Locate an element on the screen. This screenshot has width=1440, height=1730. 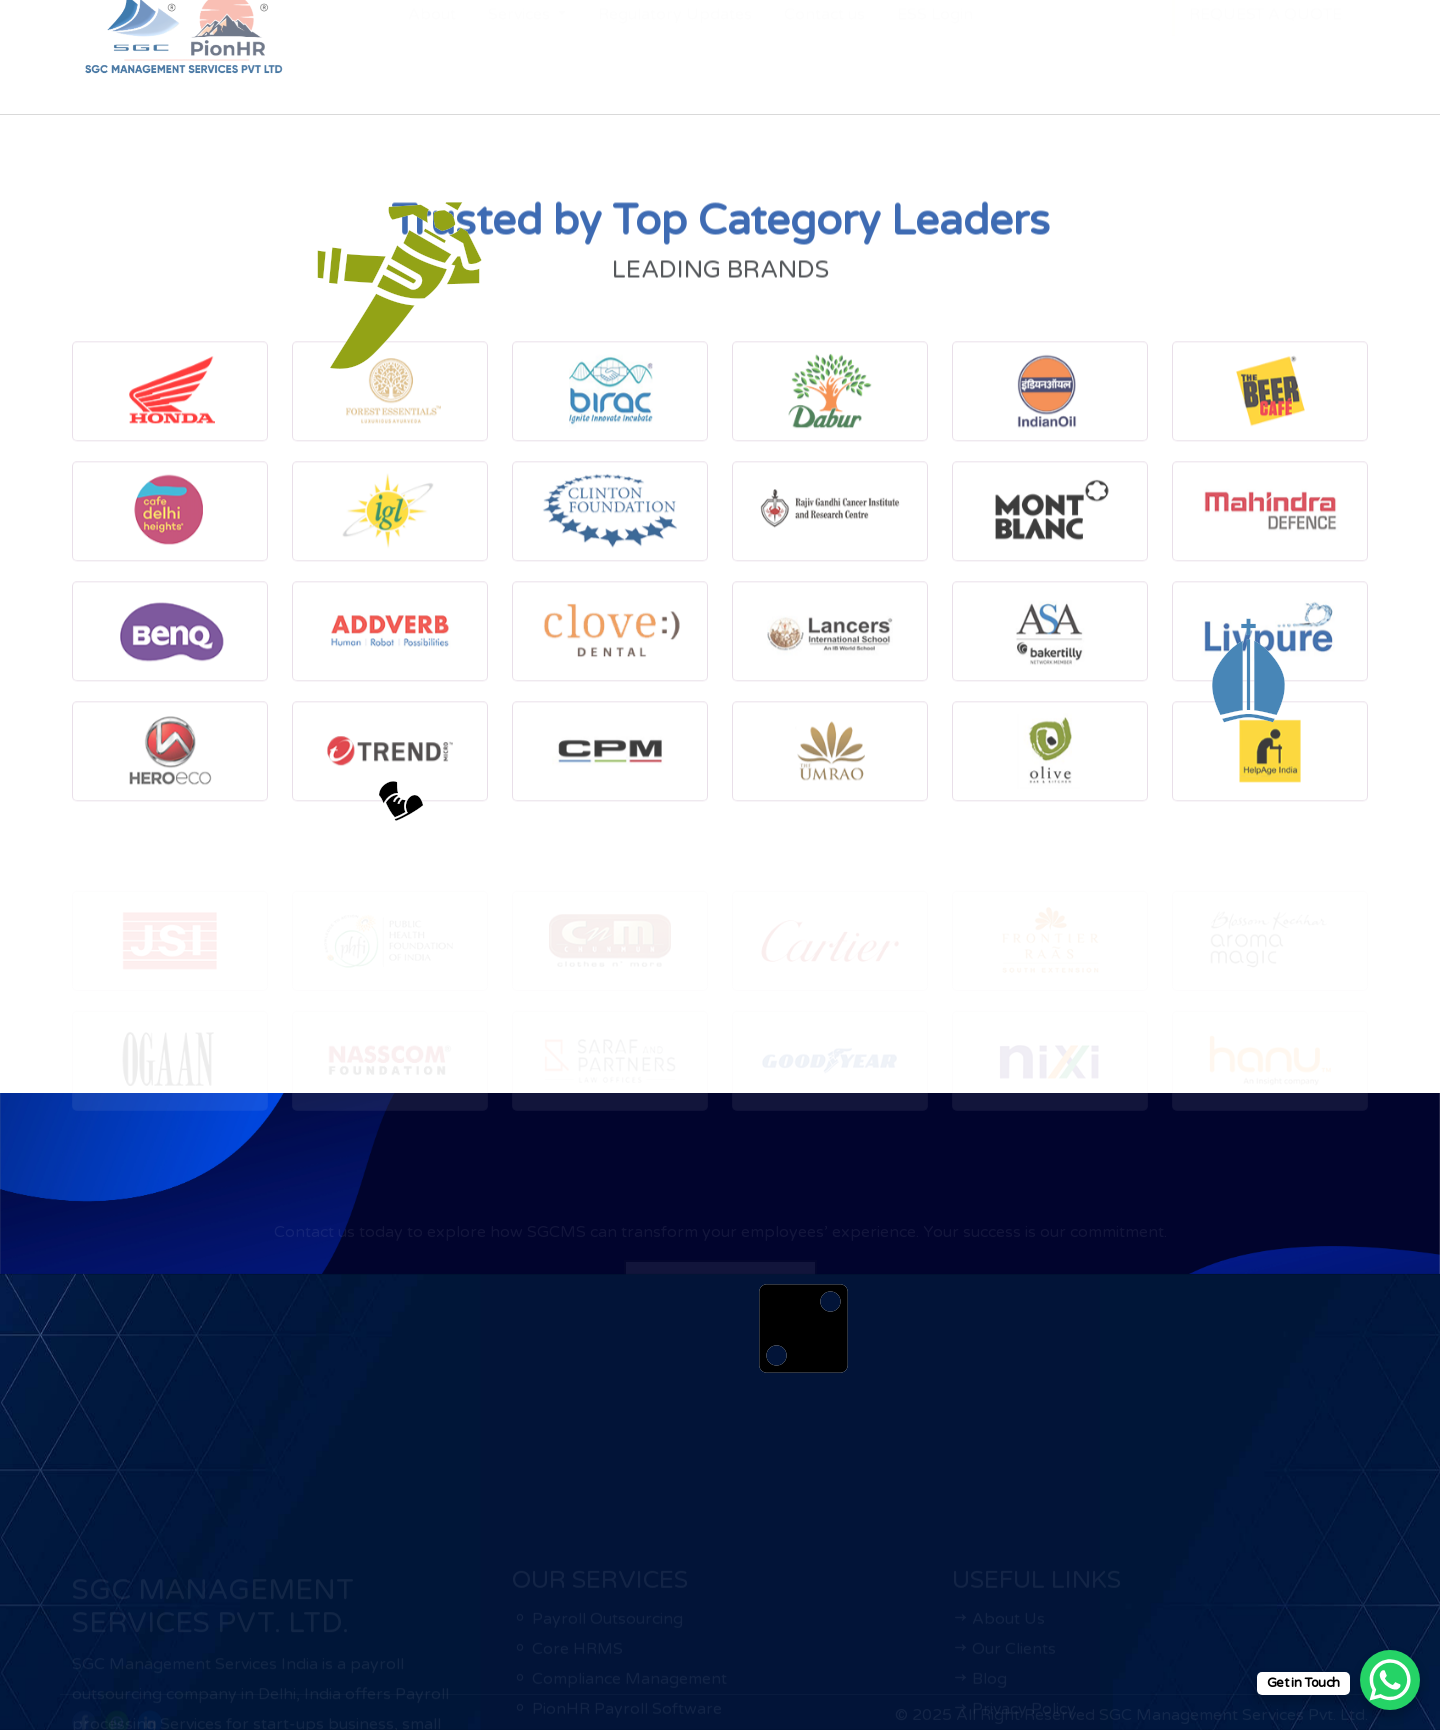
indicates walking or movement ability is located at coordinates (401, 800).